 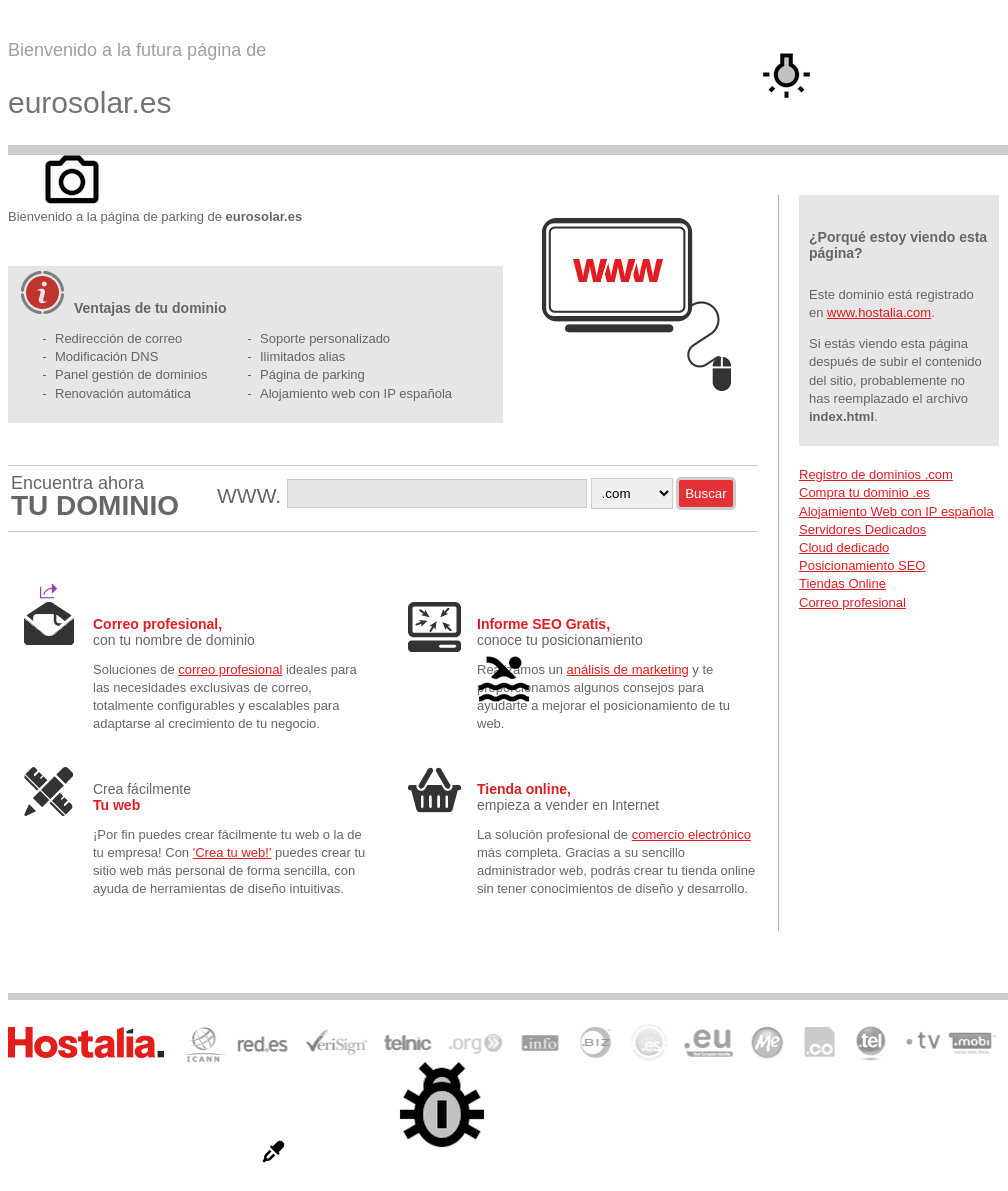 What do you see at coordinates (442, 1105) in the screenshot?
I see `find pest control services nearby` at bounding box center [442, 1105].